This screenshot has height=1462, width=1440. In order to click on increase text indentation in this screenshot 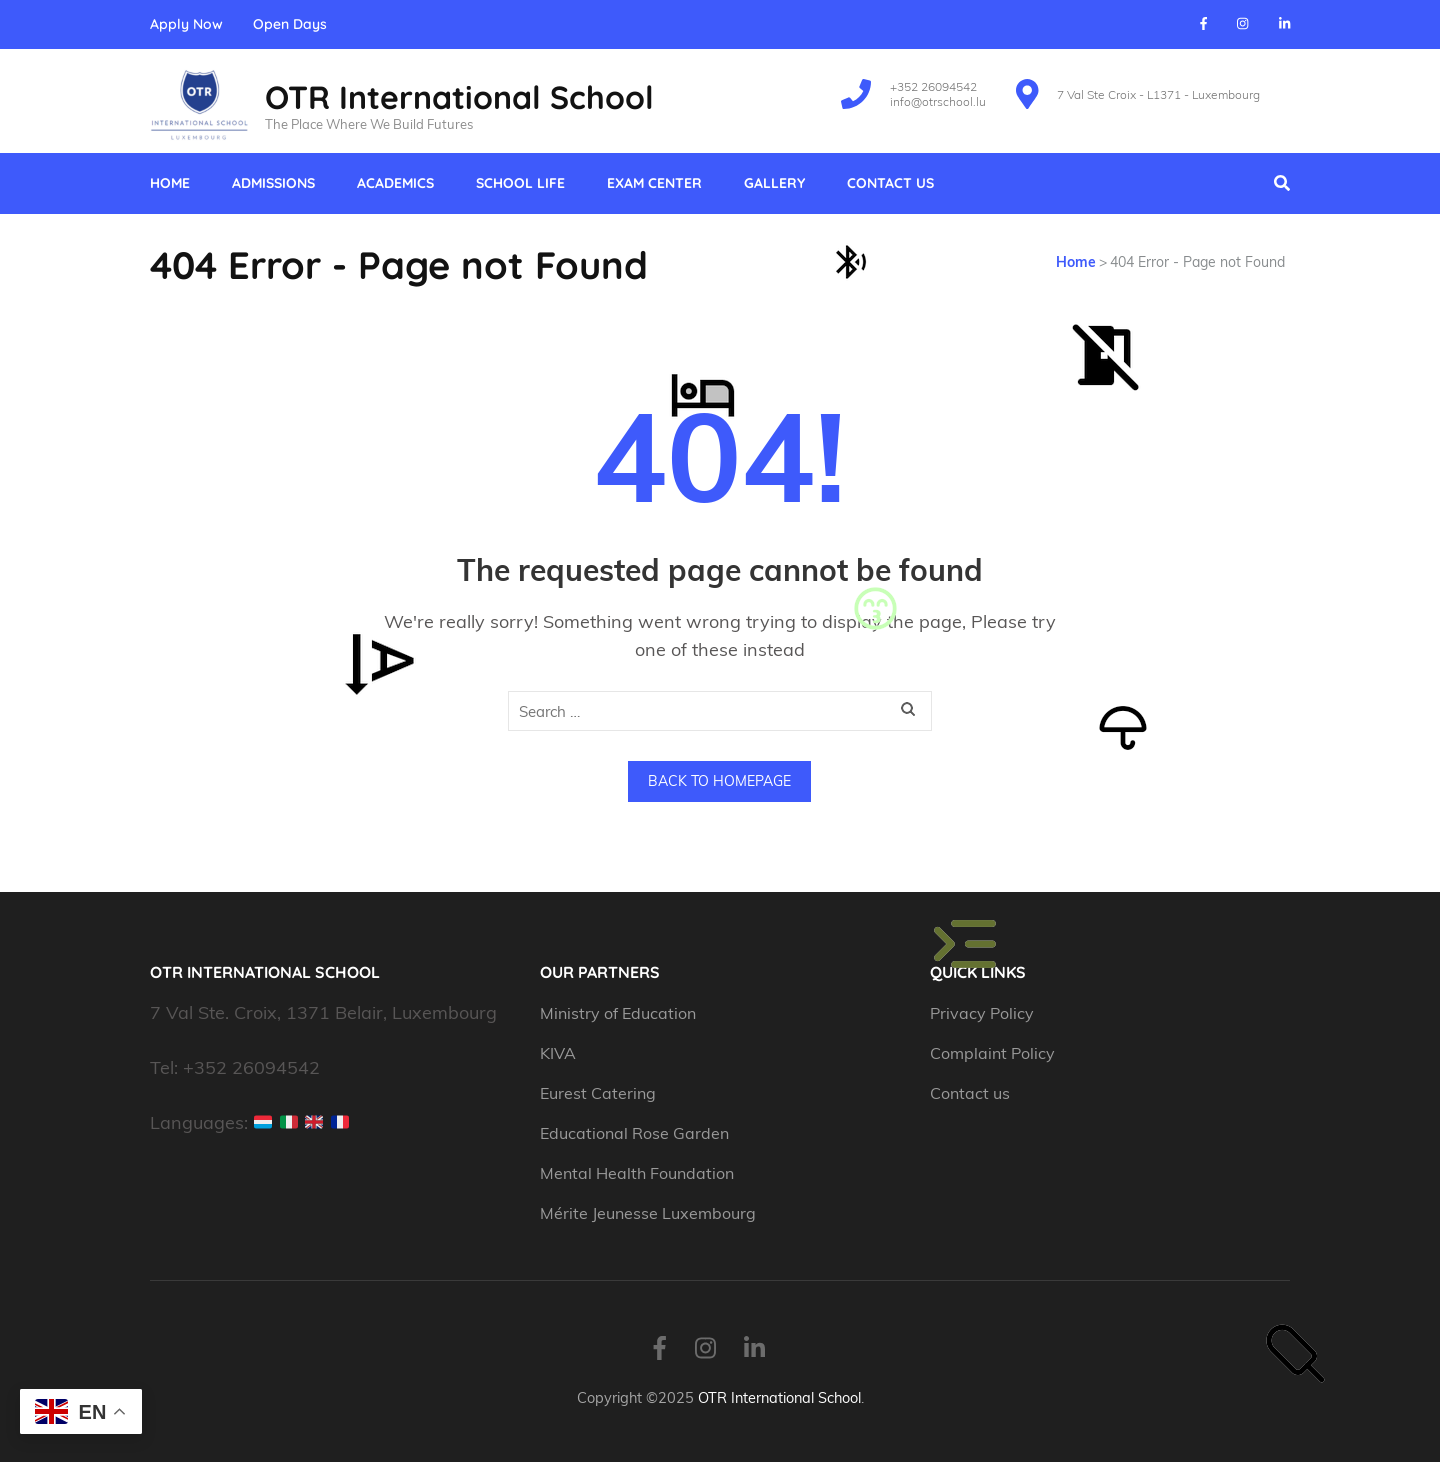, I will do `click(965, 944)`.